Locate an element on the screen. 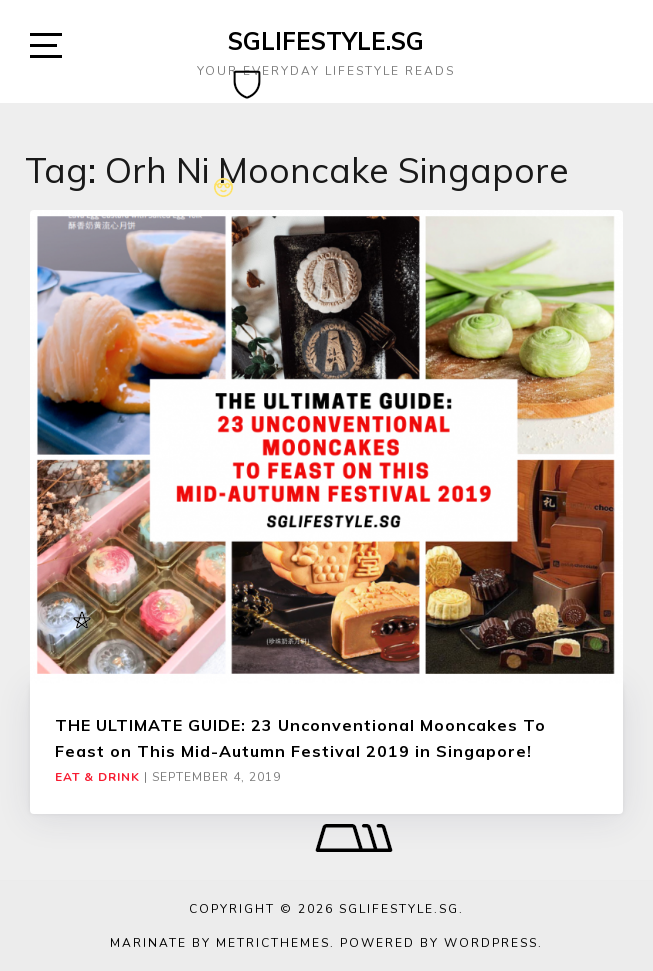 Image resolution: width=653 pixels, height=971 pixels. select nerd or geeky mood/reaction is located at coordinates (223, 187).